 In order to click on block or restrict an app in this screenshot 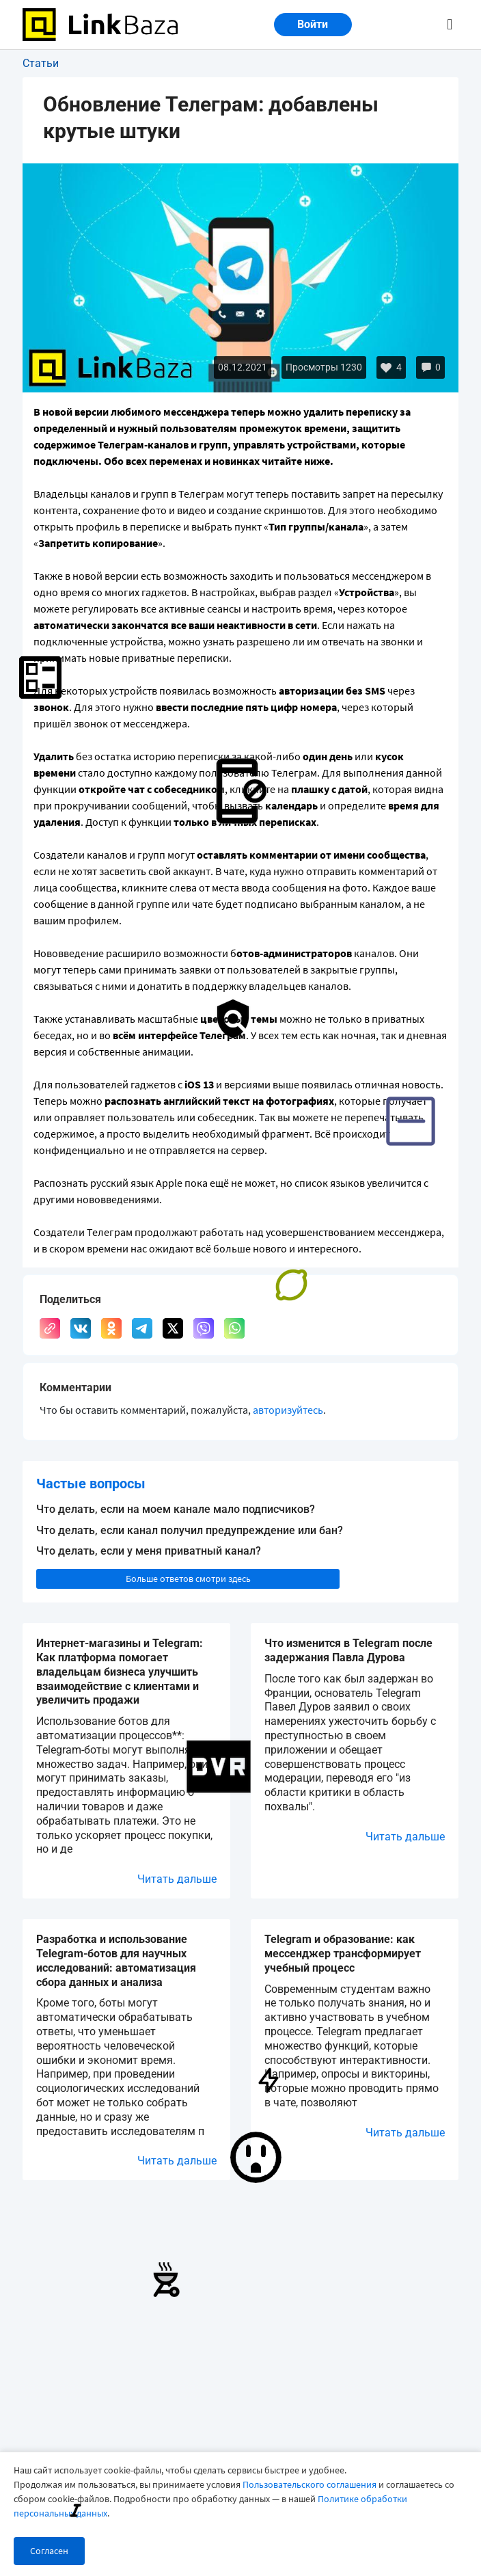, I will do `click(237, 791)`.